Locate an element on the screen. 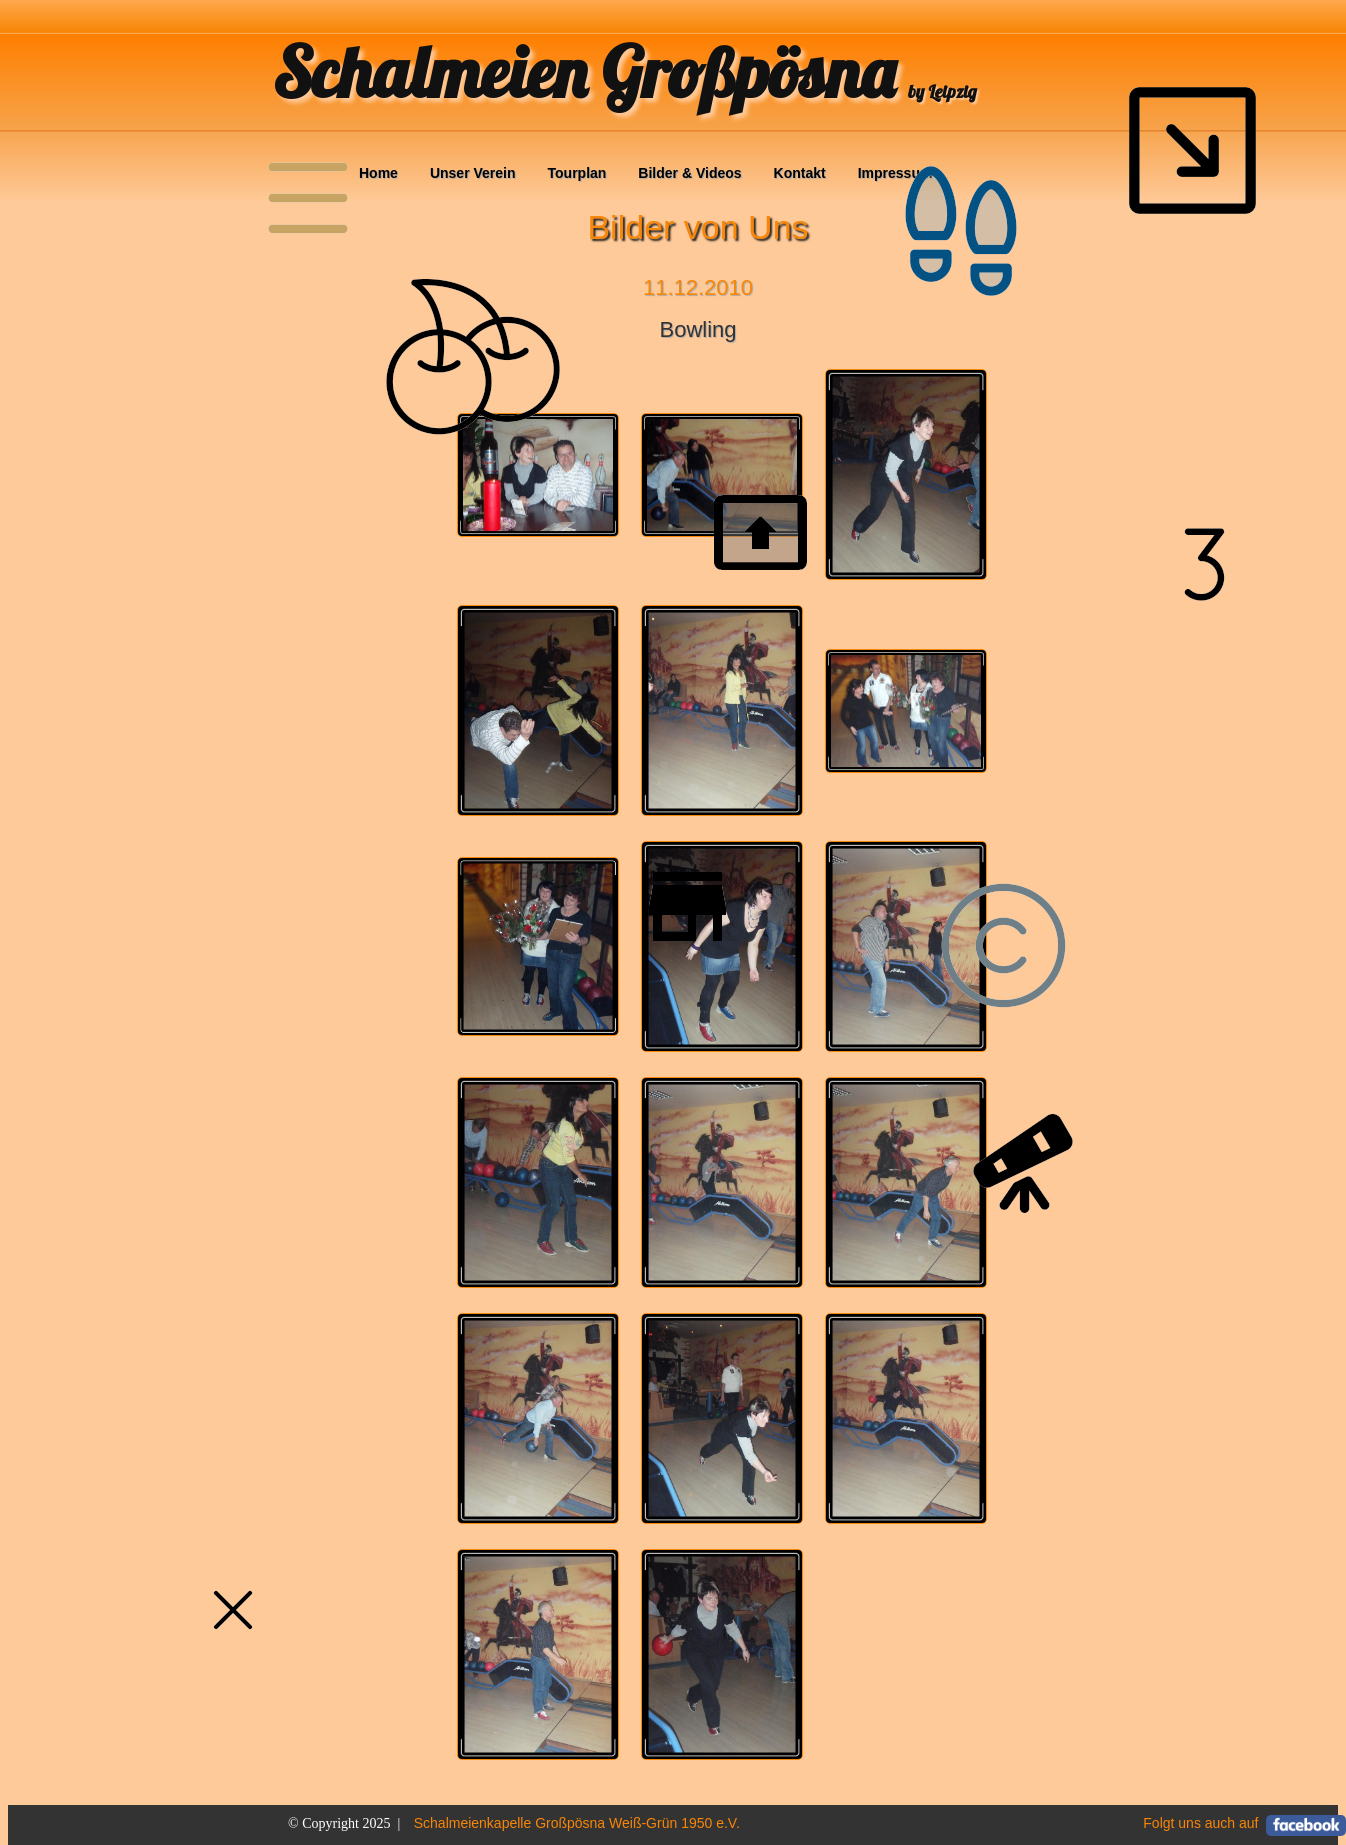  track your steps or walking activity is located at coordinates (961, 231).